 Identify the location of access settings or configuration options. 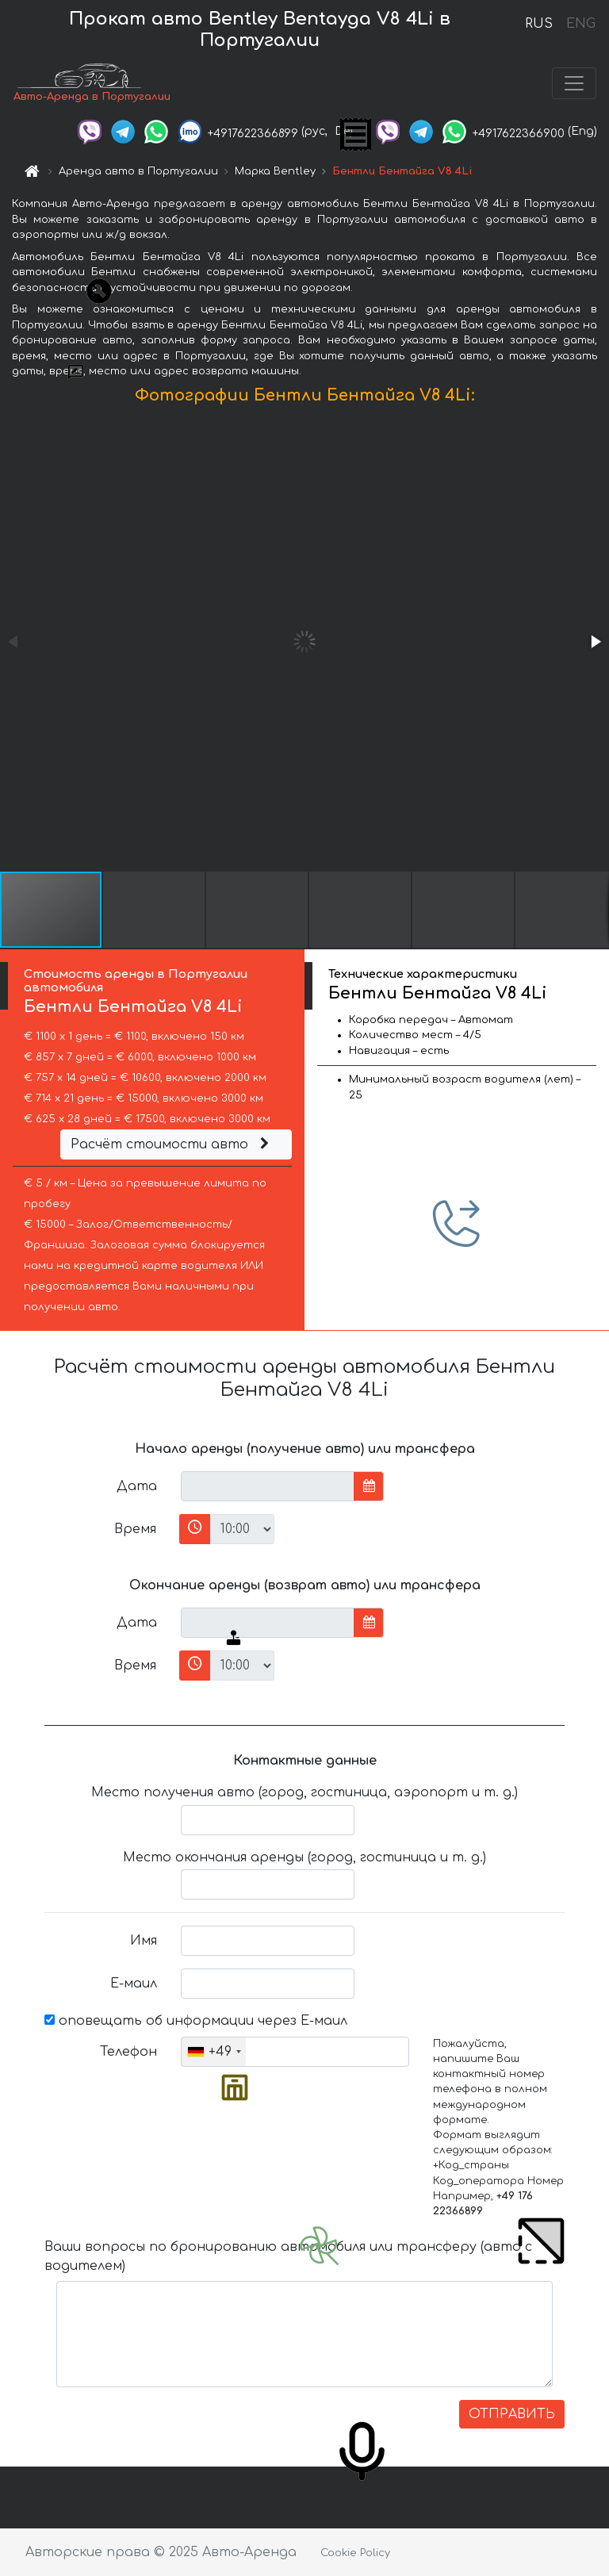
(99, 291).